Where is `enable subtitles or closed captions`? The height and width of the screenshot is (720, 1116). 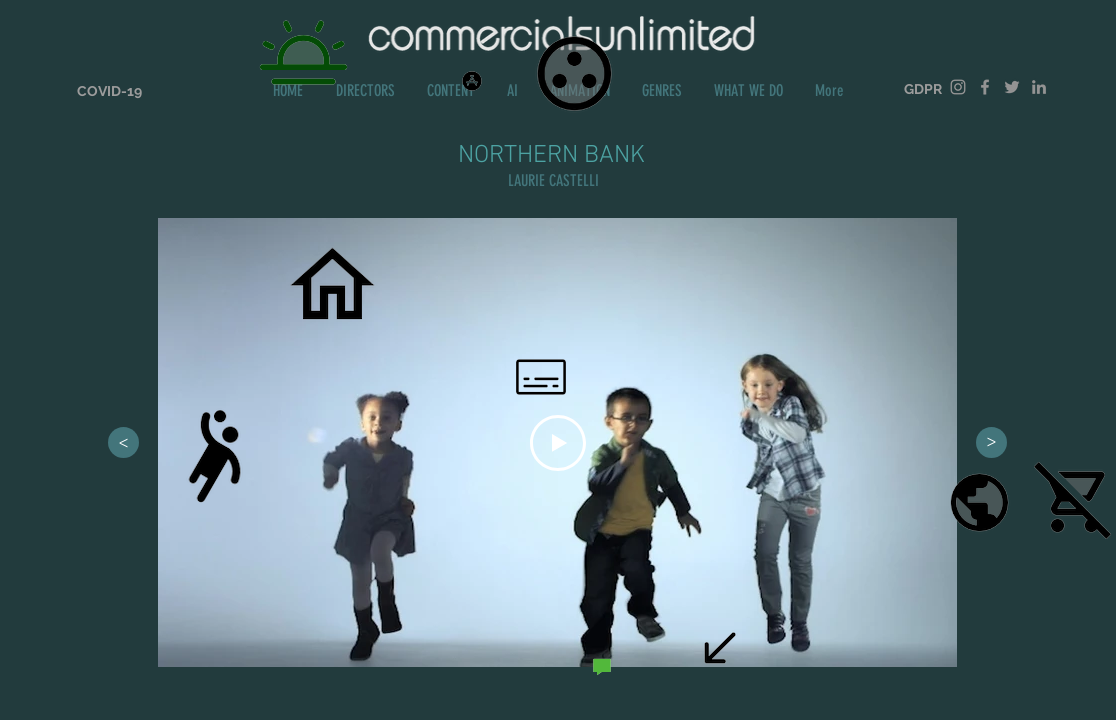
enable subtitles or closed captions is located at coordinates (541, 377).